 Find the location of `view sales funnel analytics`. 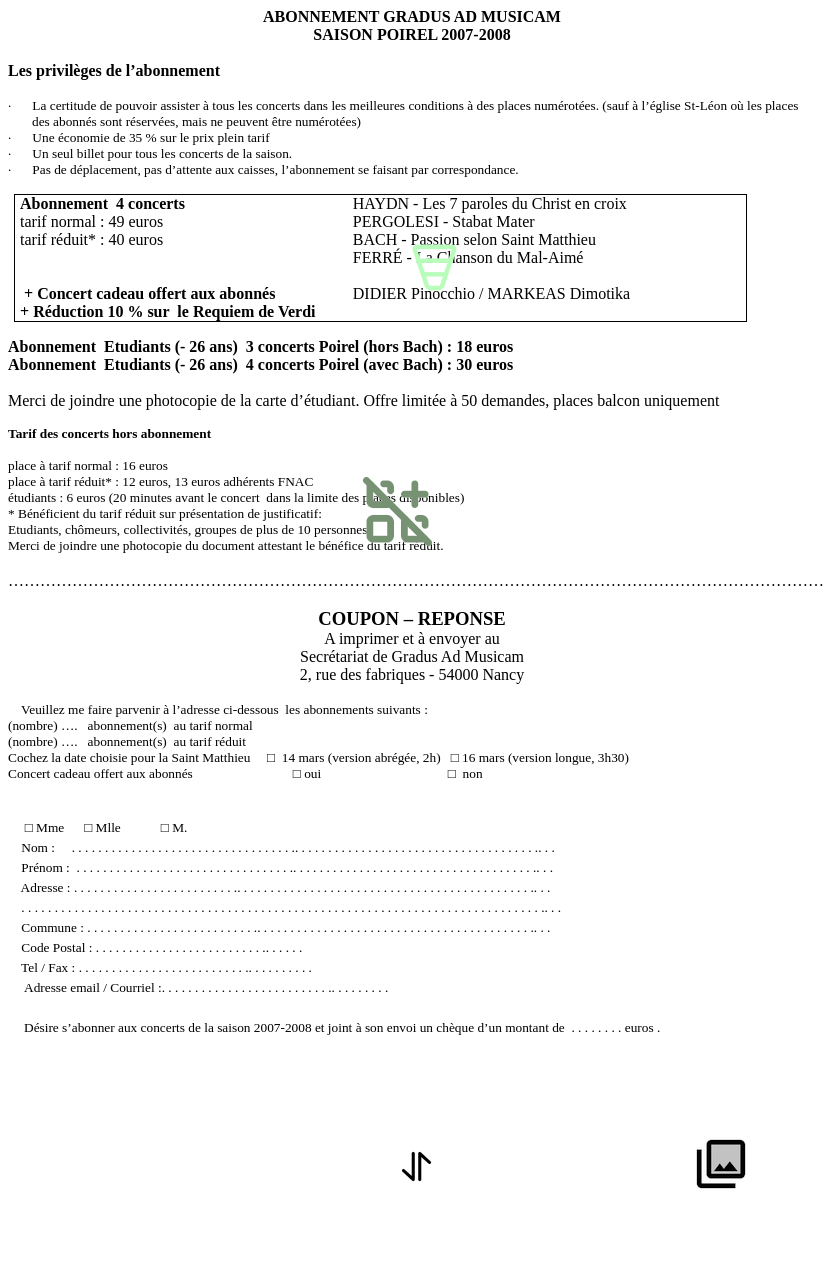

view sales funnel analytics is located at coordinates (434, 267).